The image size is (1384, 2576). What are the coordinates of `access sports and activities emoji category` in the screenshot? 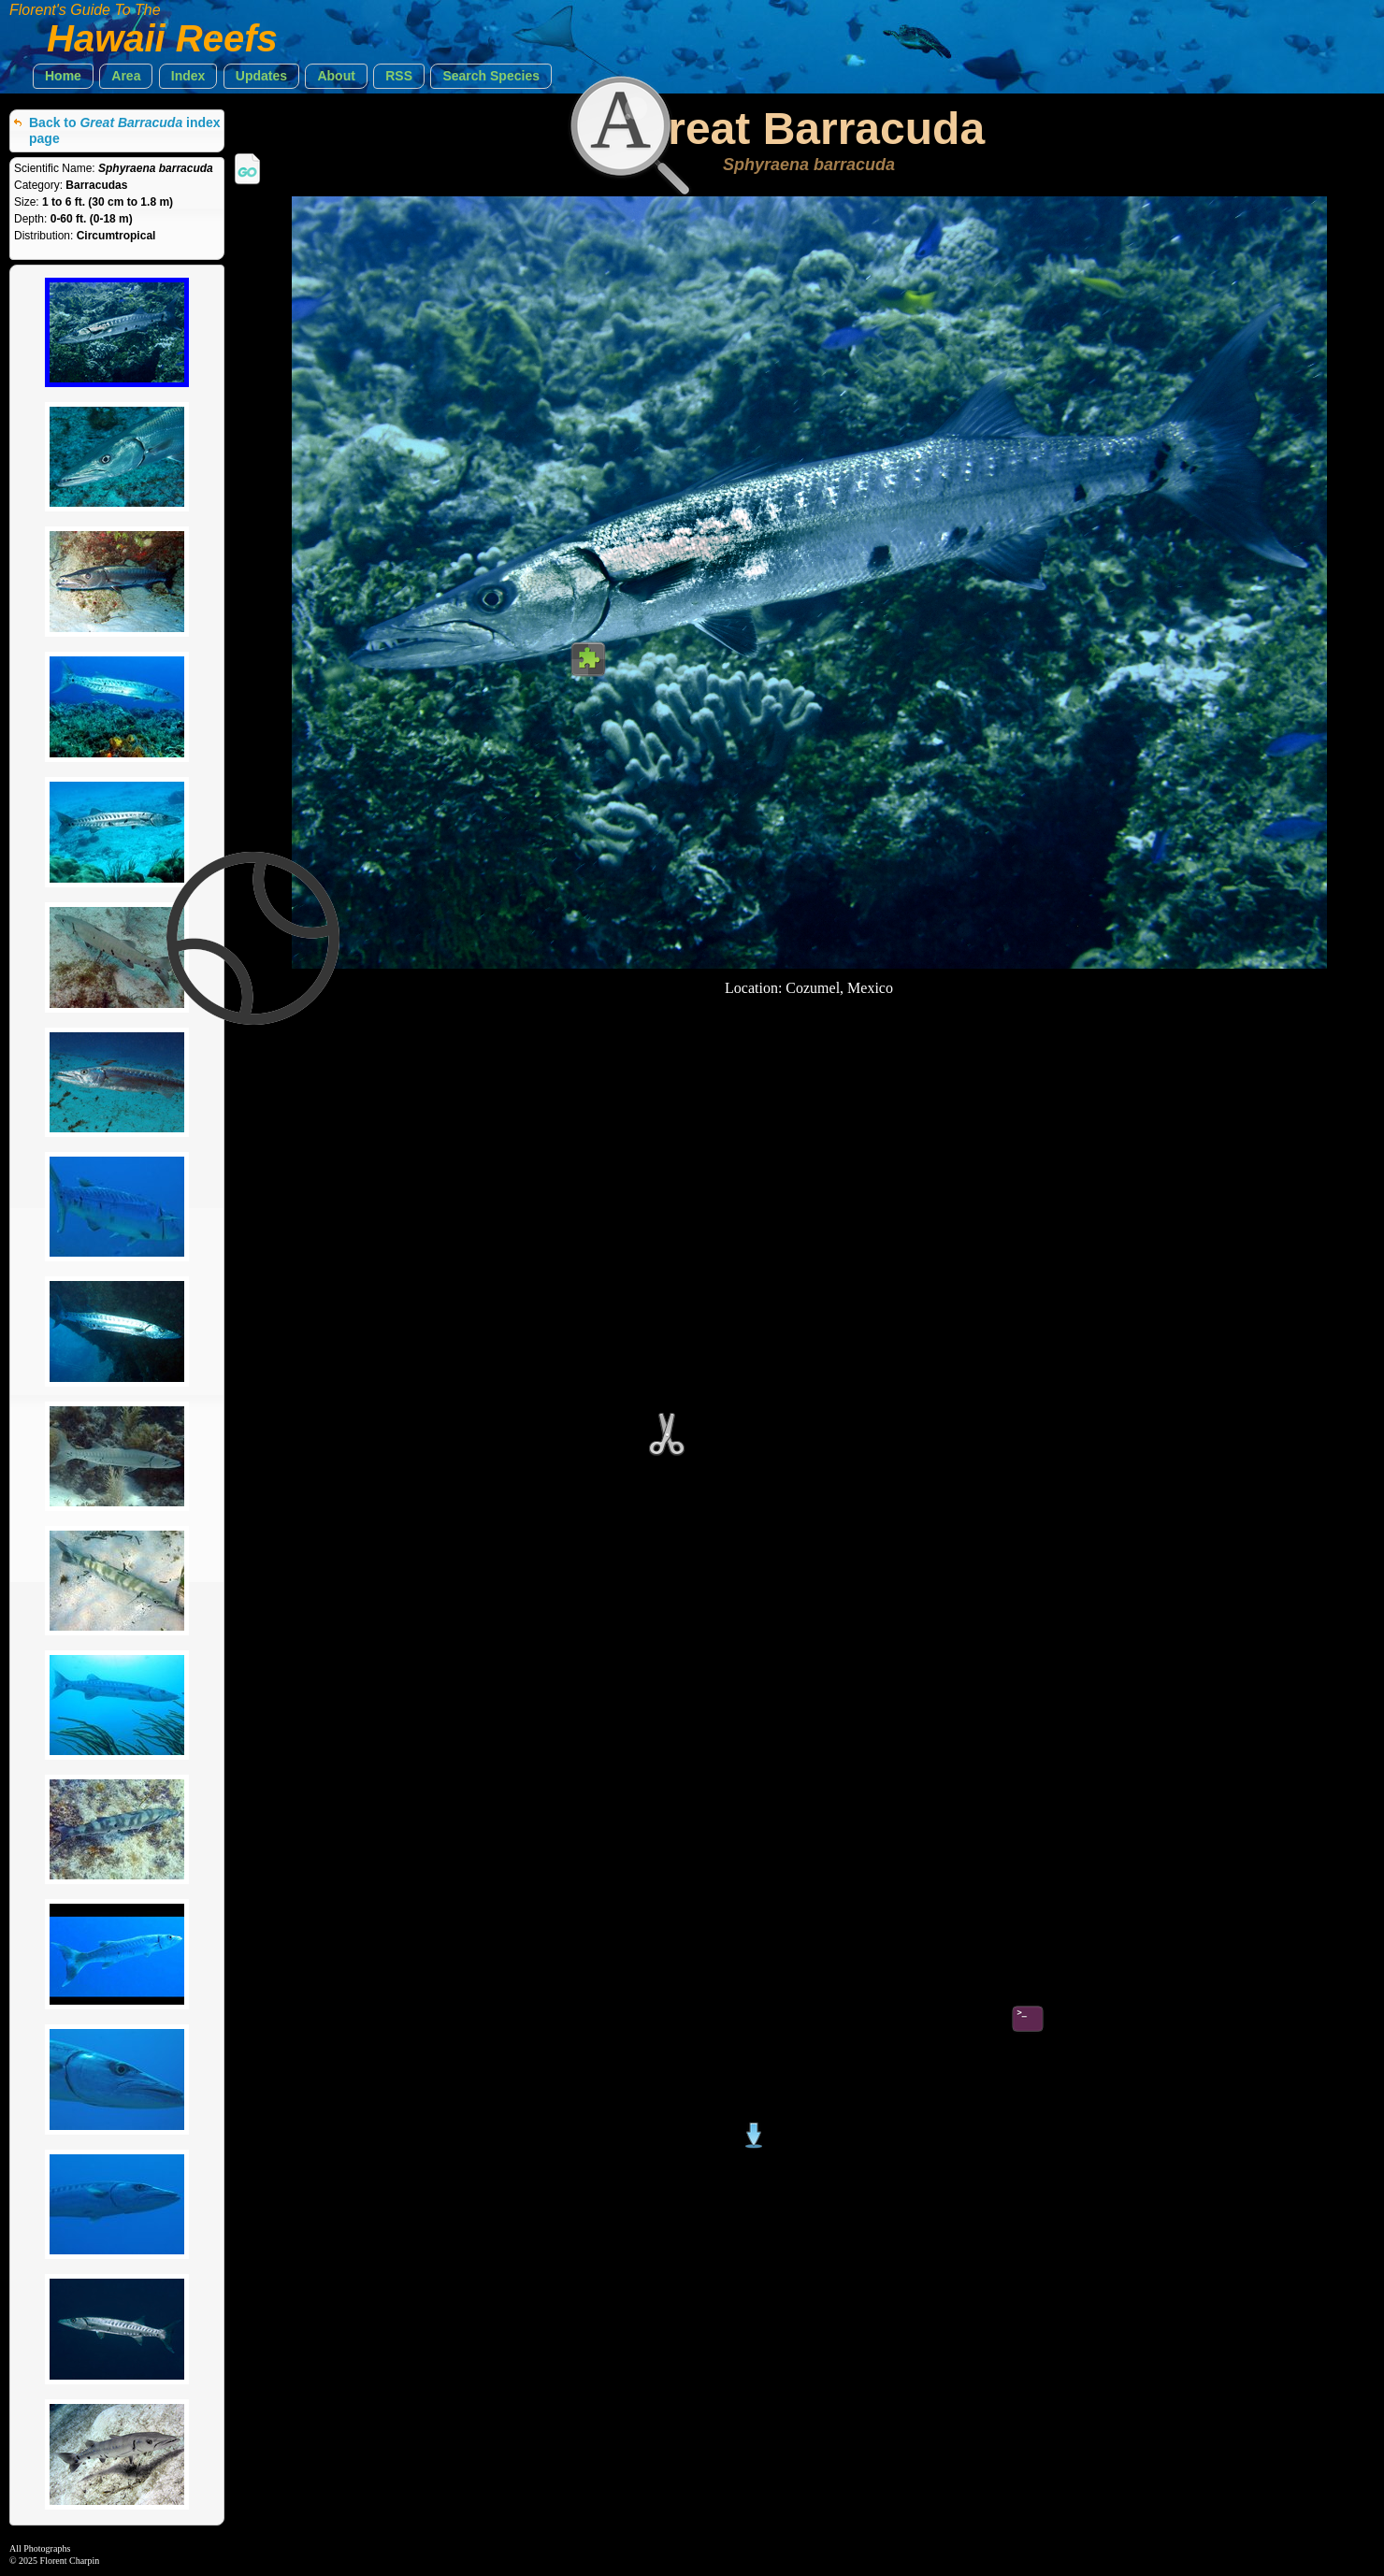 It's located at (252, 938).